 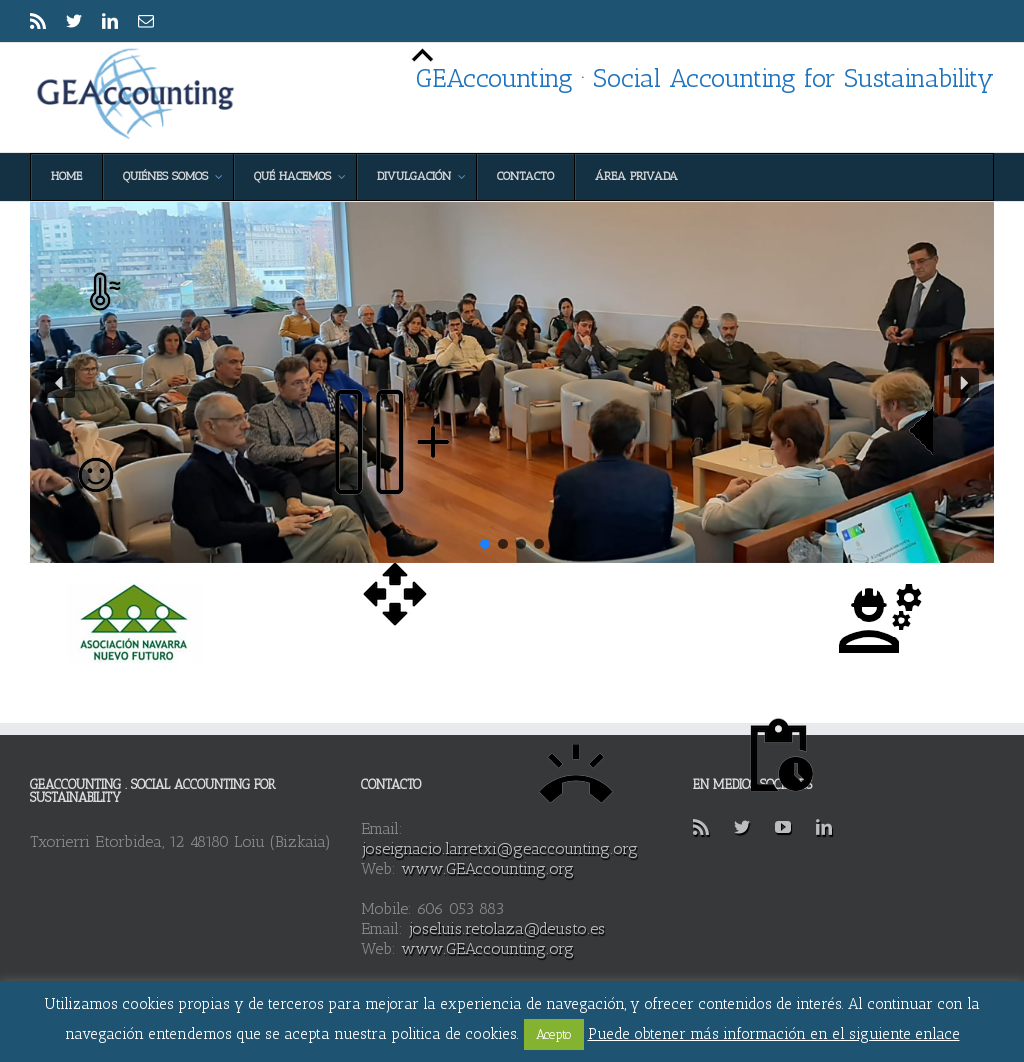 I want to click on add an emoji or reaction to a message, so click(x=96, y=475).